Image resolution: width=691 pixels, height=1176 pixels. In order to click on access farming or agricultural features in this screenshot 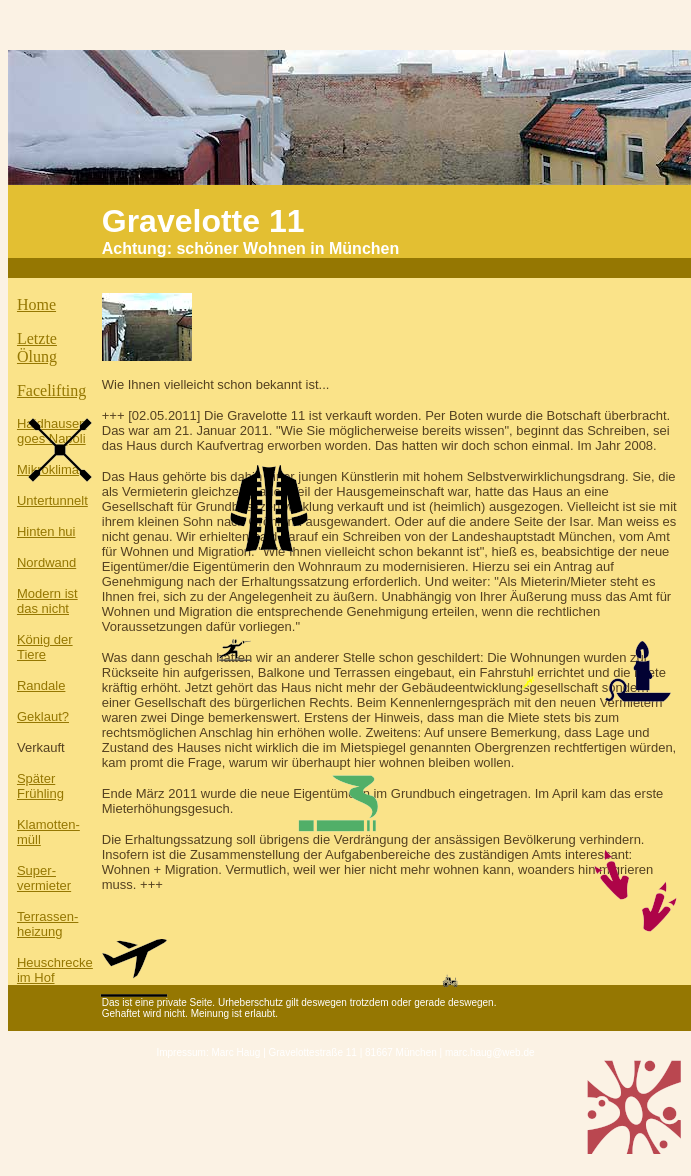, I will do `click(450, 981)`.